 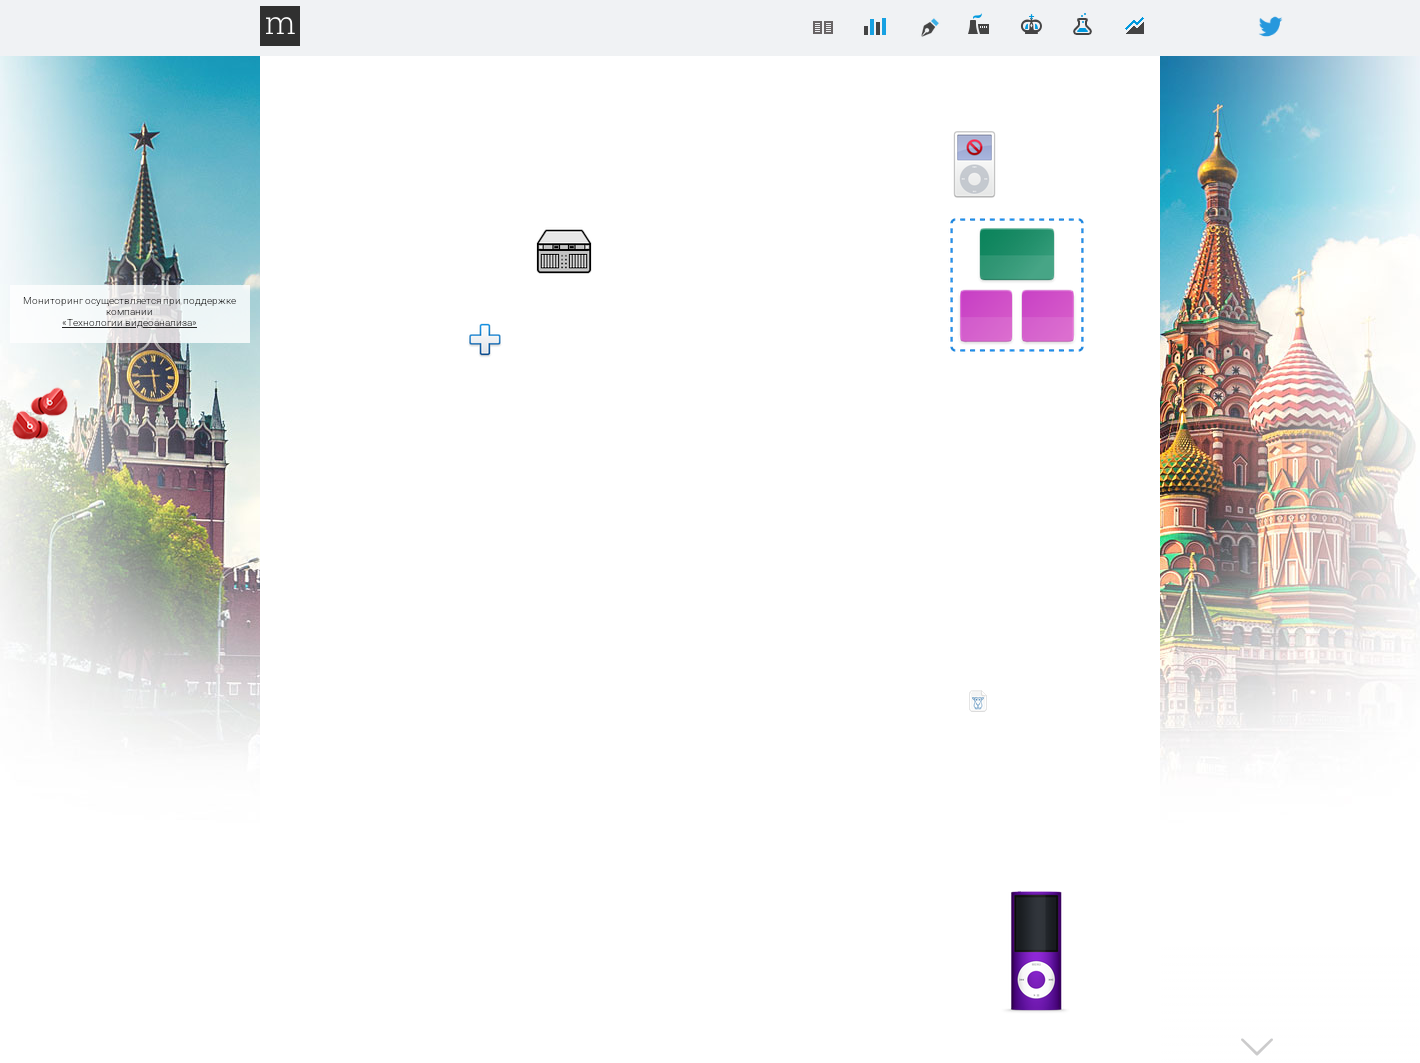 What do you see at coordinates (455, 309) in the screenshot?
I see `create a new folder` at bounding box center [455, 309].